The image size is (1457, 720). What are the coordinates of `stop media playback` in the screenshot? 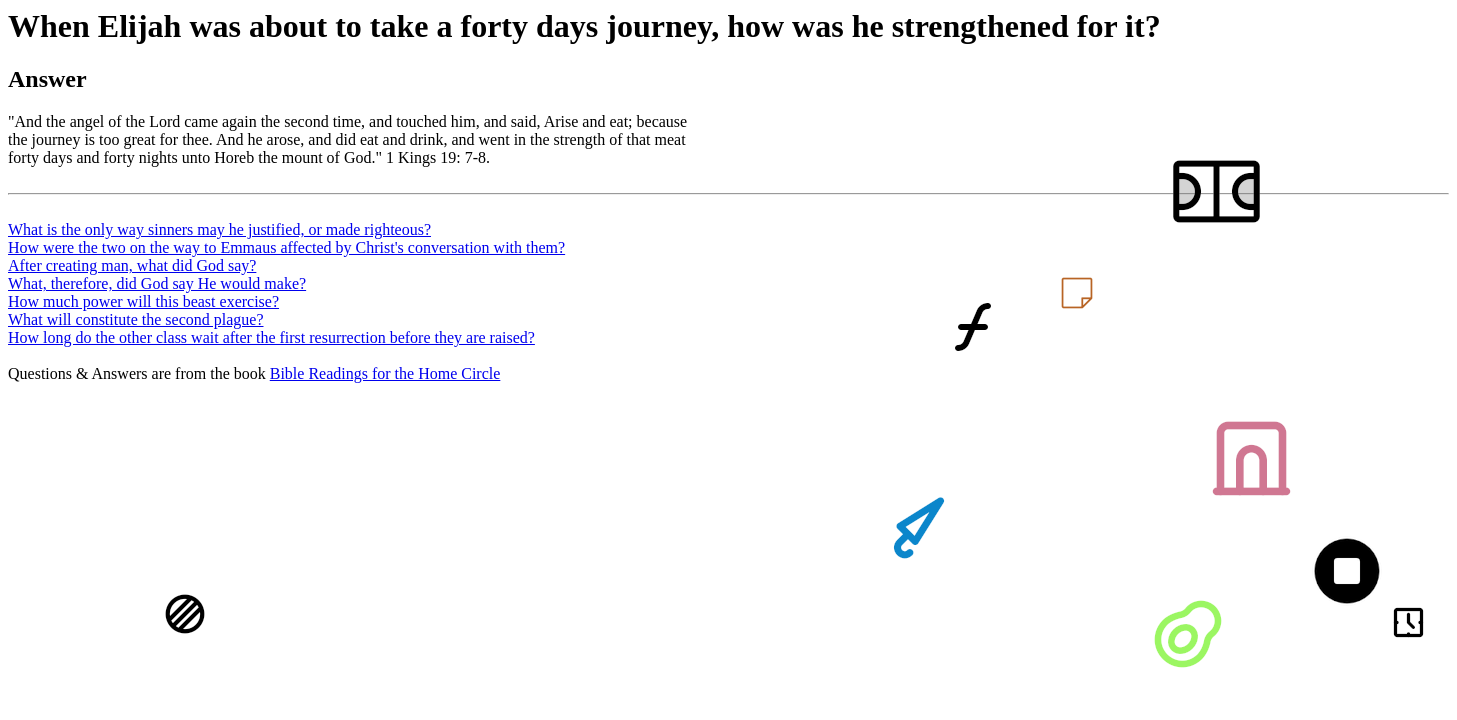 It's located at (1347, 571).